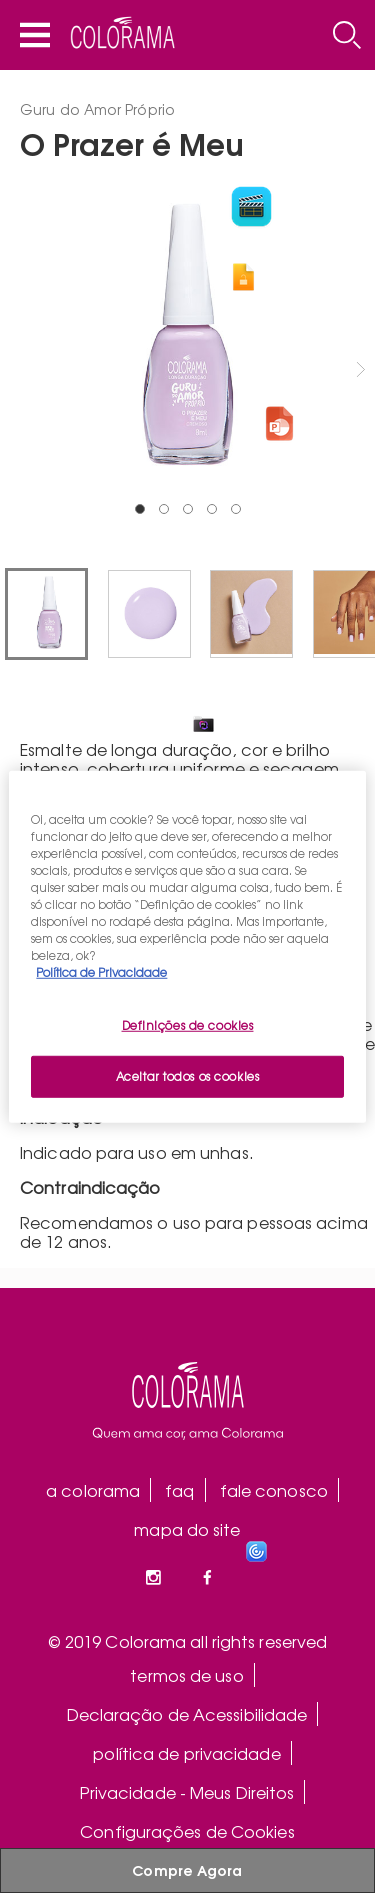 The height and width of the screenshot is (1893, 375). I want to click on open losslesscut video editing app, so click(251, 206).